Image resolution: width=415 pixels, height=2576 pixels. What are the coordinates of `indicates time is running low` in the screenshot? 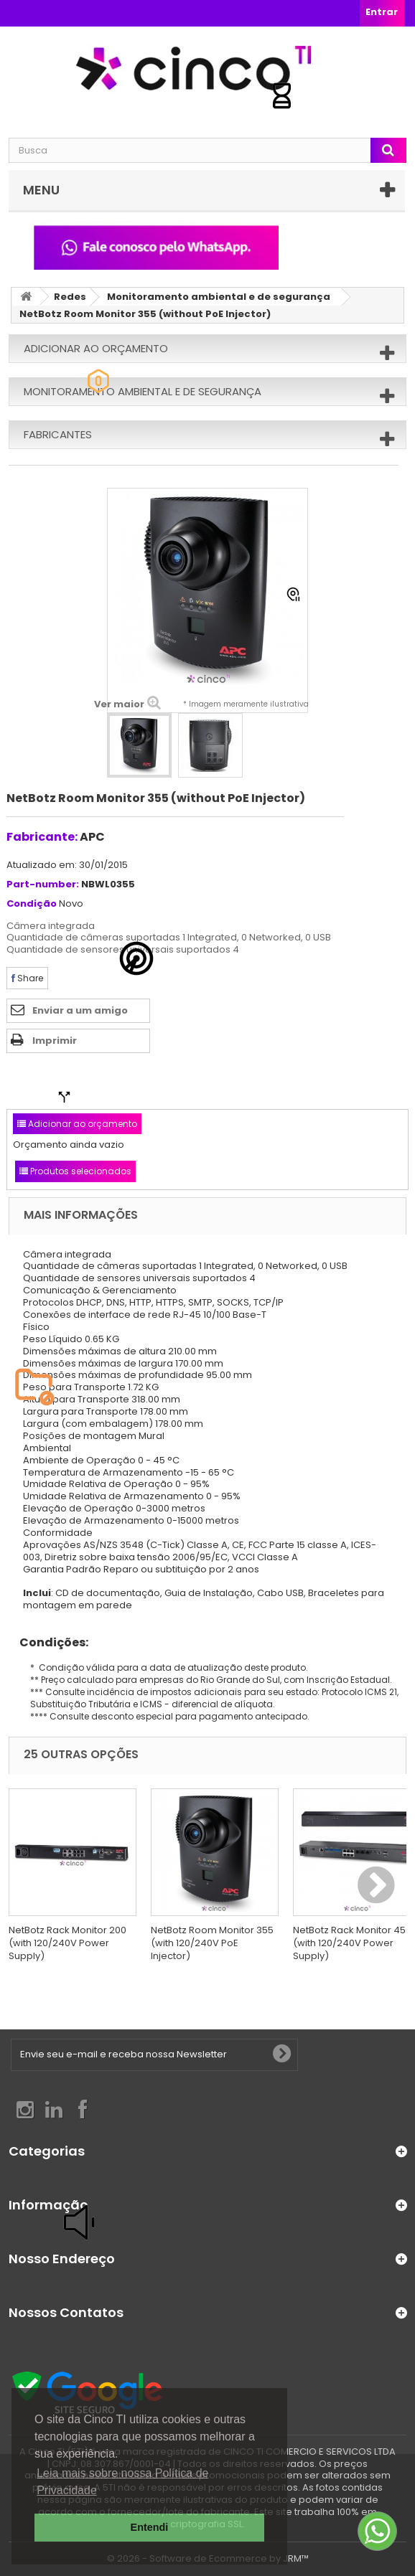 It's located at (281, 95).